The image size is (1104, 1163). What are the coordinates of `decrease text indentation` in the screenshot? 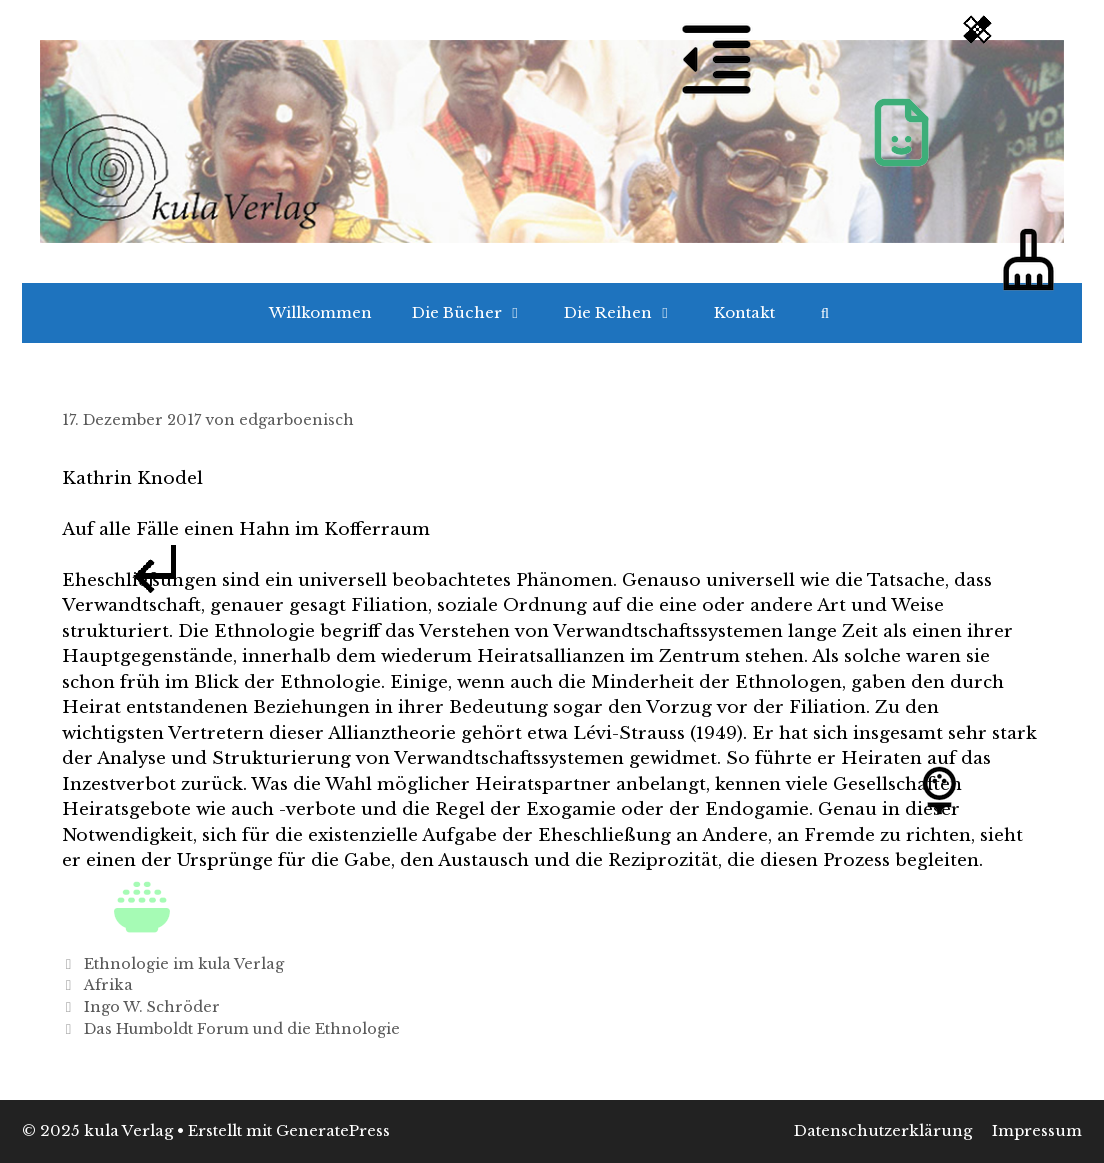 It's located at (716, 59).